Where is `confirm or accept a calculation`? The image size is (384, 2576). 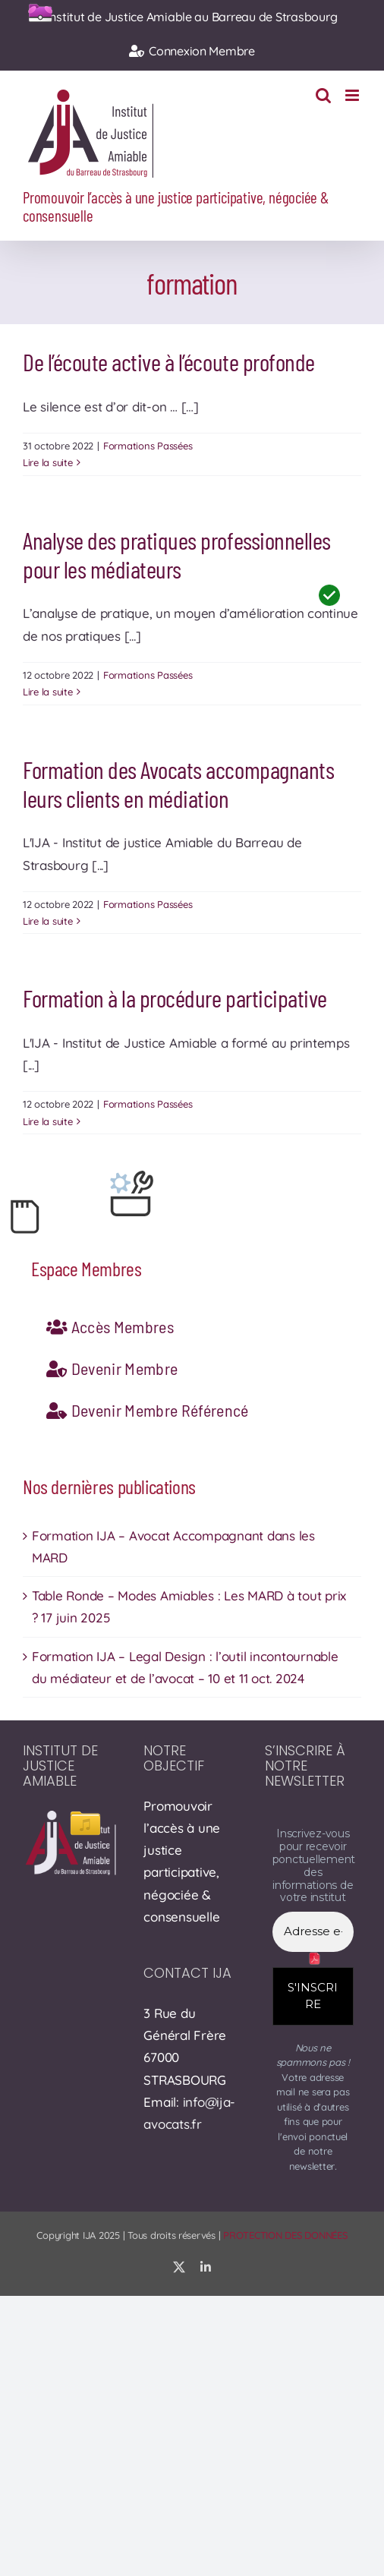 confirm or accept a calculation is located at coordinates (329, 595).